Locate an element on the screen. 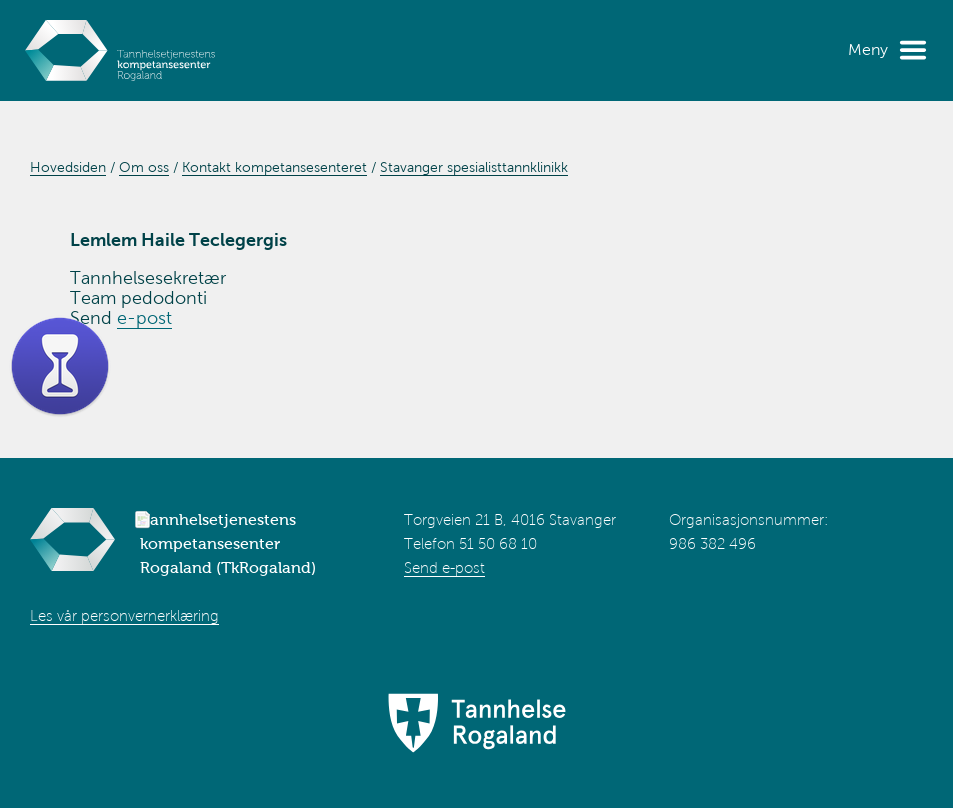 Image resolution: width=953 pixels, height=808 pixels. view screen time usage and statistics is located at coordinates (60, 366).